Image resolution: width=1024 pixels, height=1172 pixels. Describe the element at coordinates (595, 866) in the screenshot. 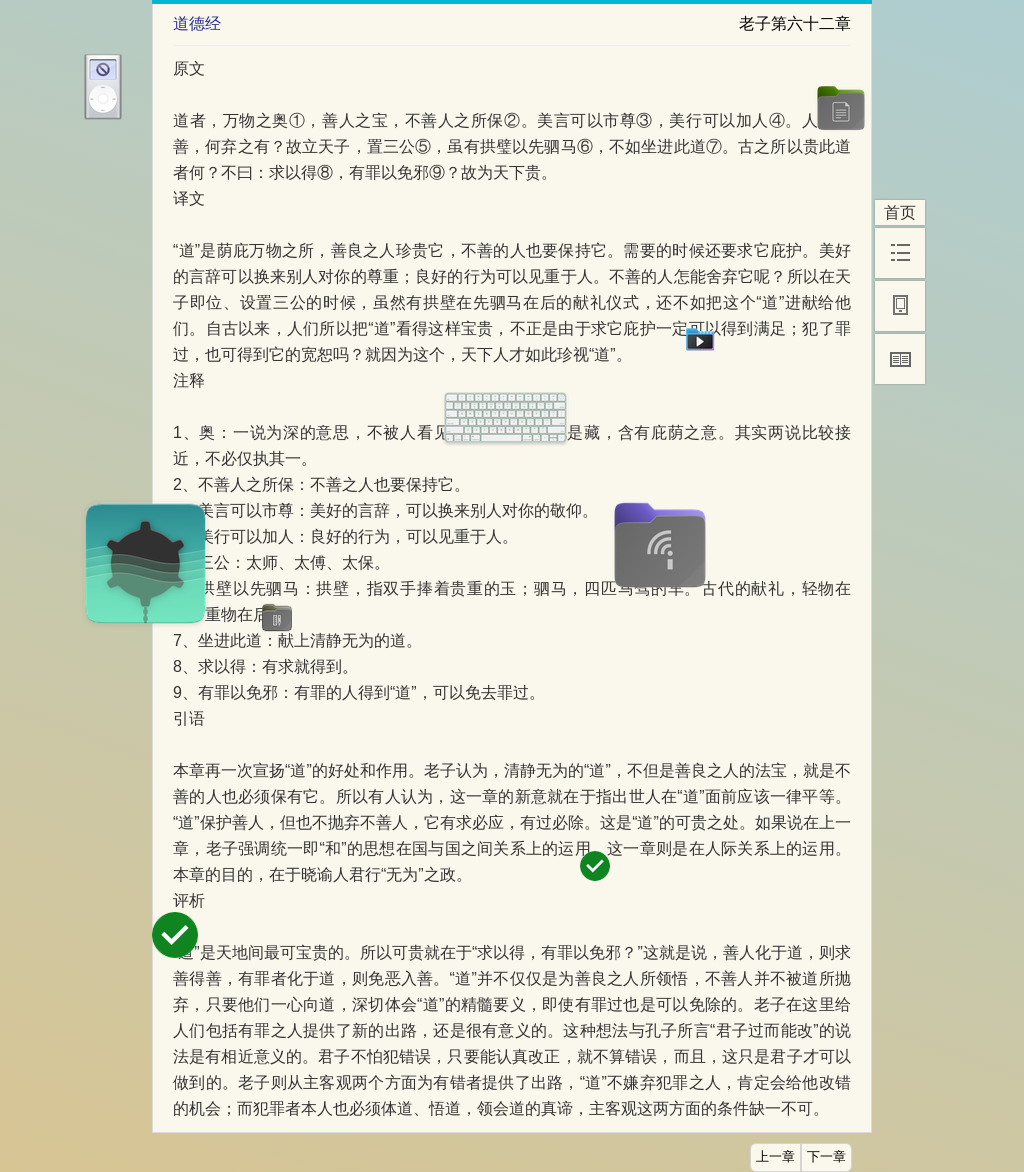

I see `confirm or accept an action` at that location.